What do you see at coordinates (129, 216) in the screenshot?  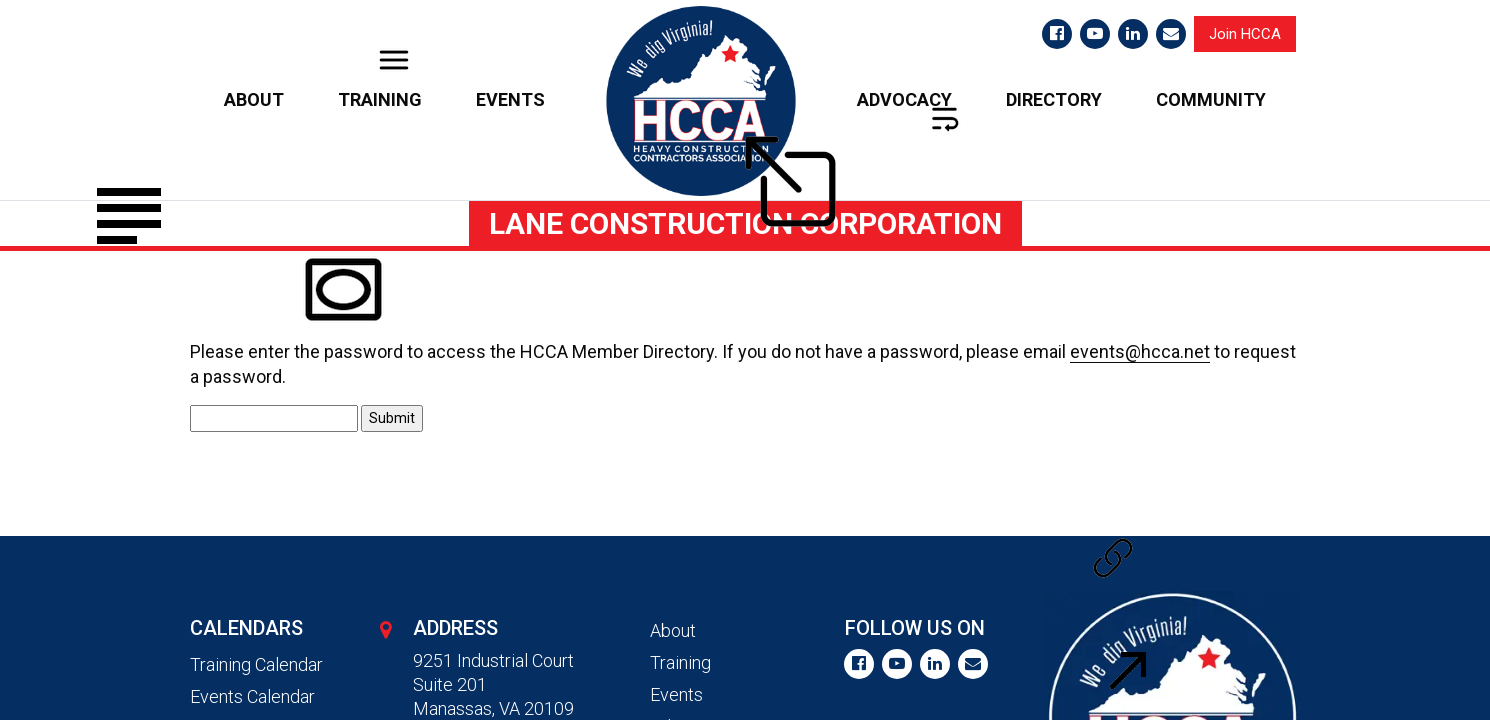 I see `view document or text content` at bounding box center [129, 216].